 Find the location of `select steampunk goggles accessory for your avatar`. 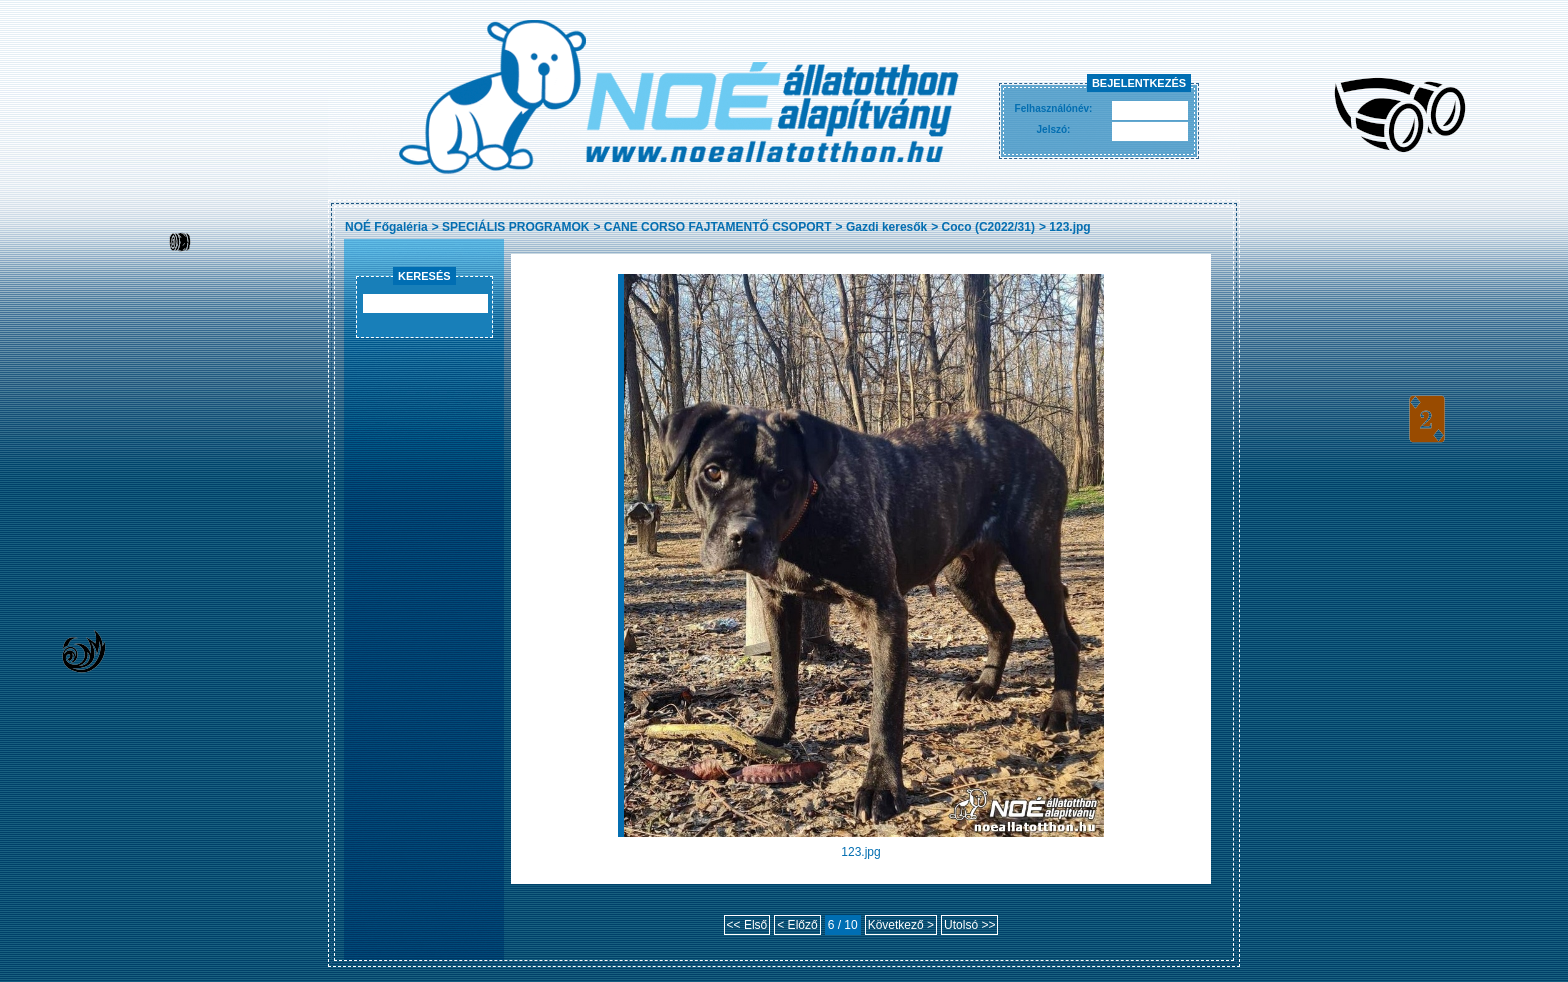

select steampunk goggles accessory for your avatar is located at coordinates (1400, 115).